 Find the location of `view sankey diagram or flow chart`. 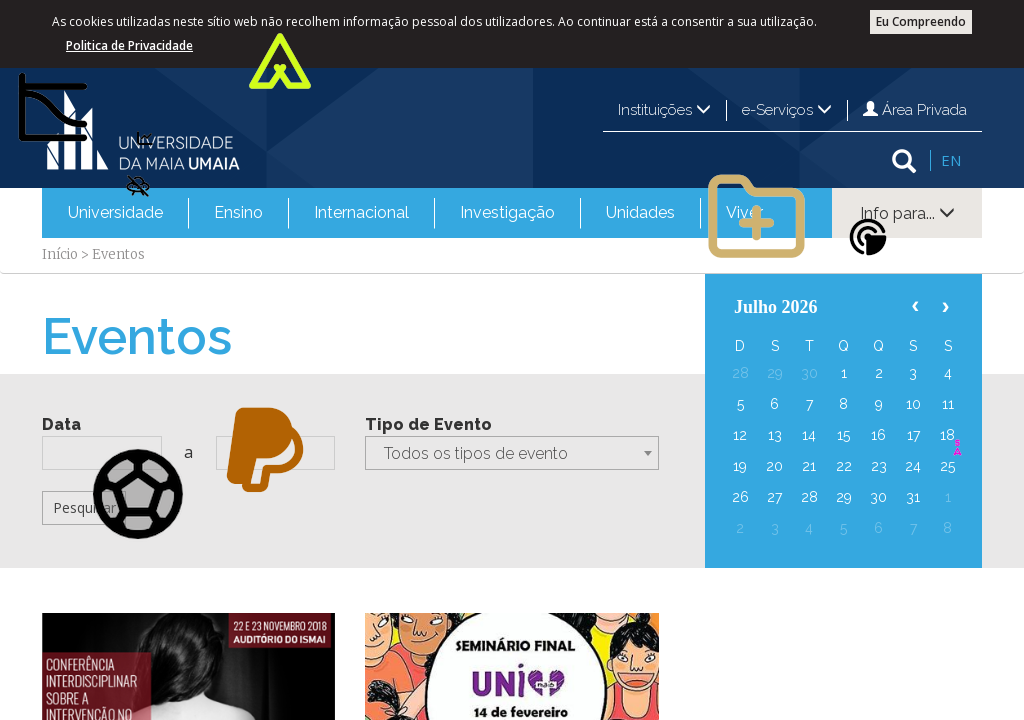

view sankey diagram or flow chart is located at coordinates (53, 107).